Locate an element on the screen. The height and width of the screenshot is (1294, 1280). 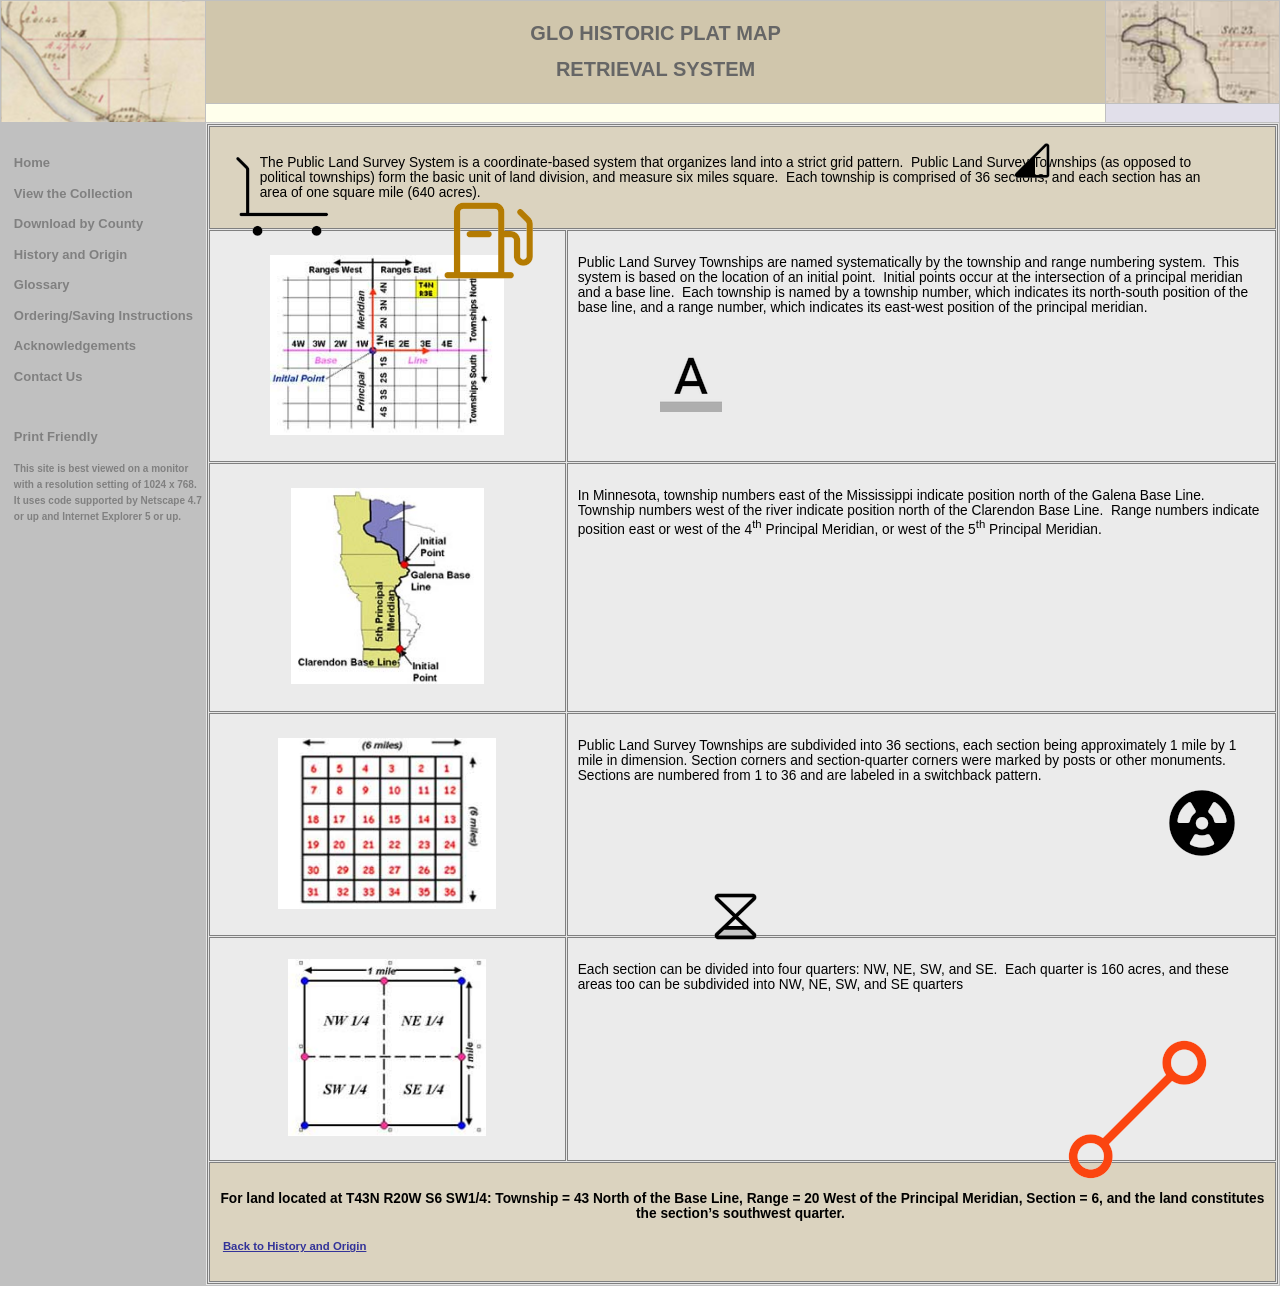
indicates radioactive or hazardous material warning is located at coordinates (1202, 823).